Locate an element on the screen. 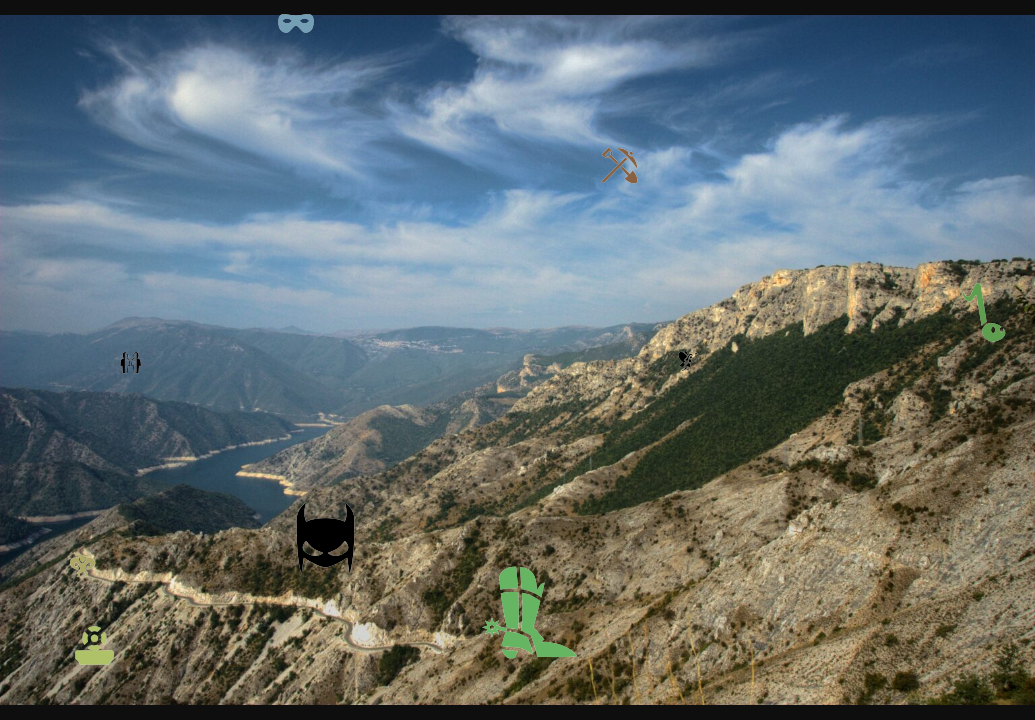 The width and height of the screenshot is (1035, 720). access fairy tale or fantasy game content is located at coordinates (688, 361).